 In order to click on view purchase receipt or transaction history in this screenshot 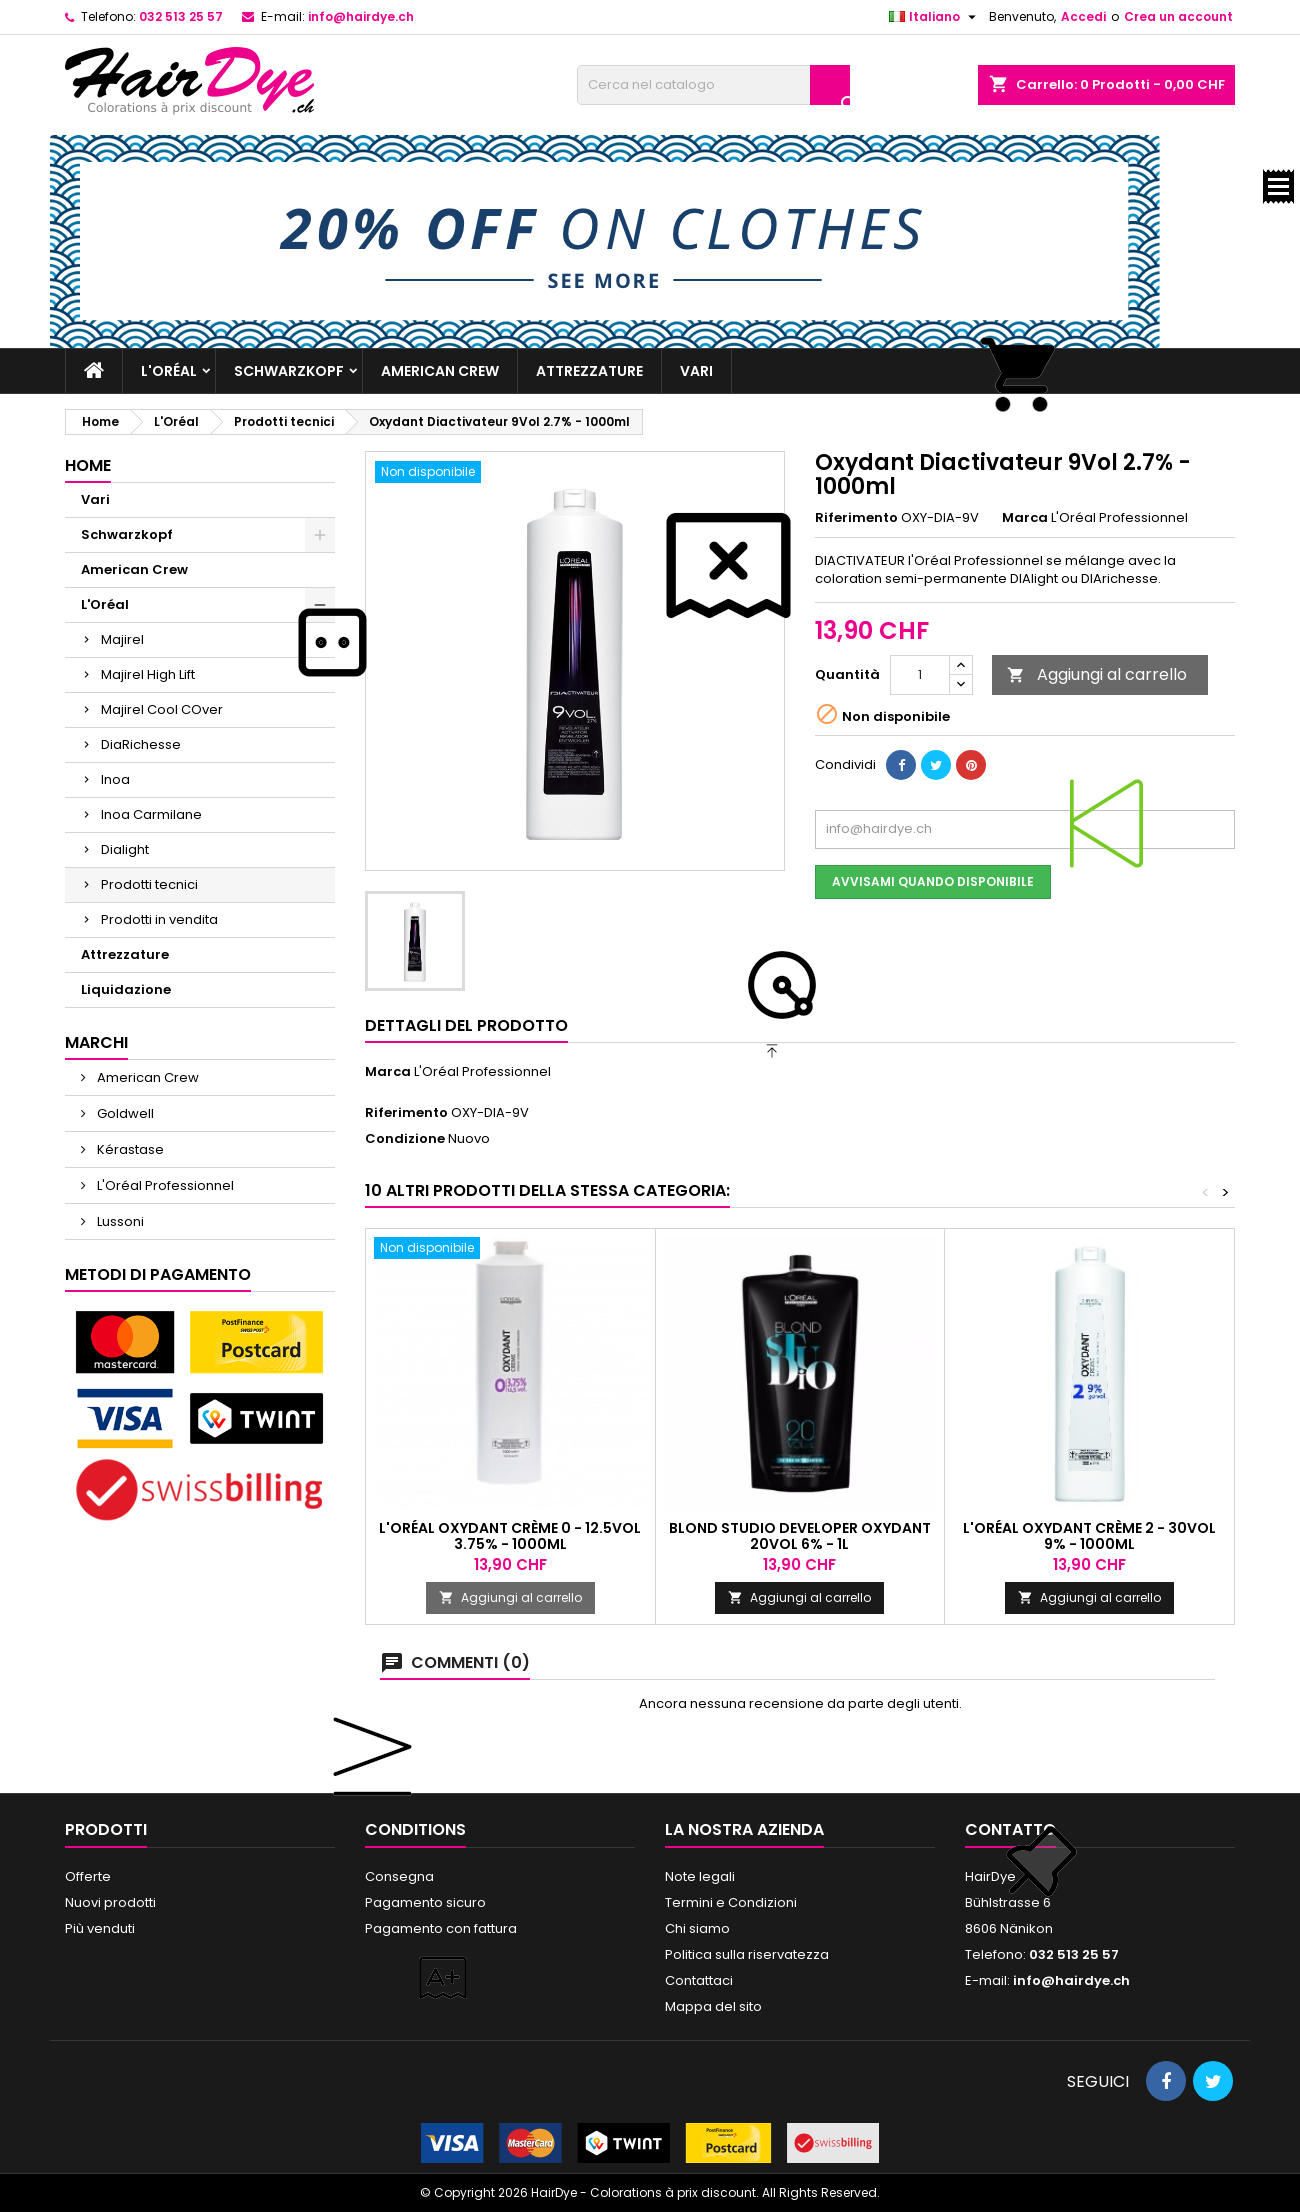, I will do `click(1278, 186)`.